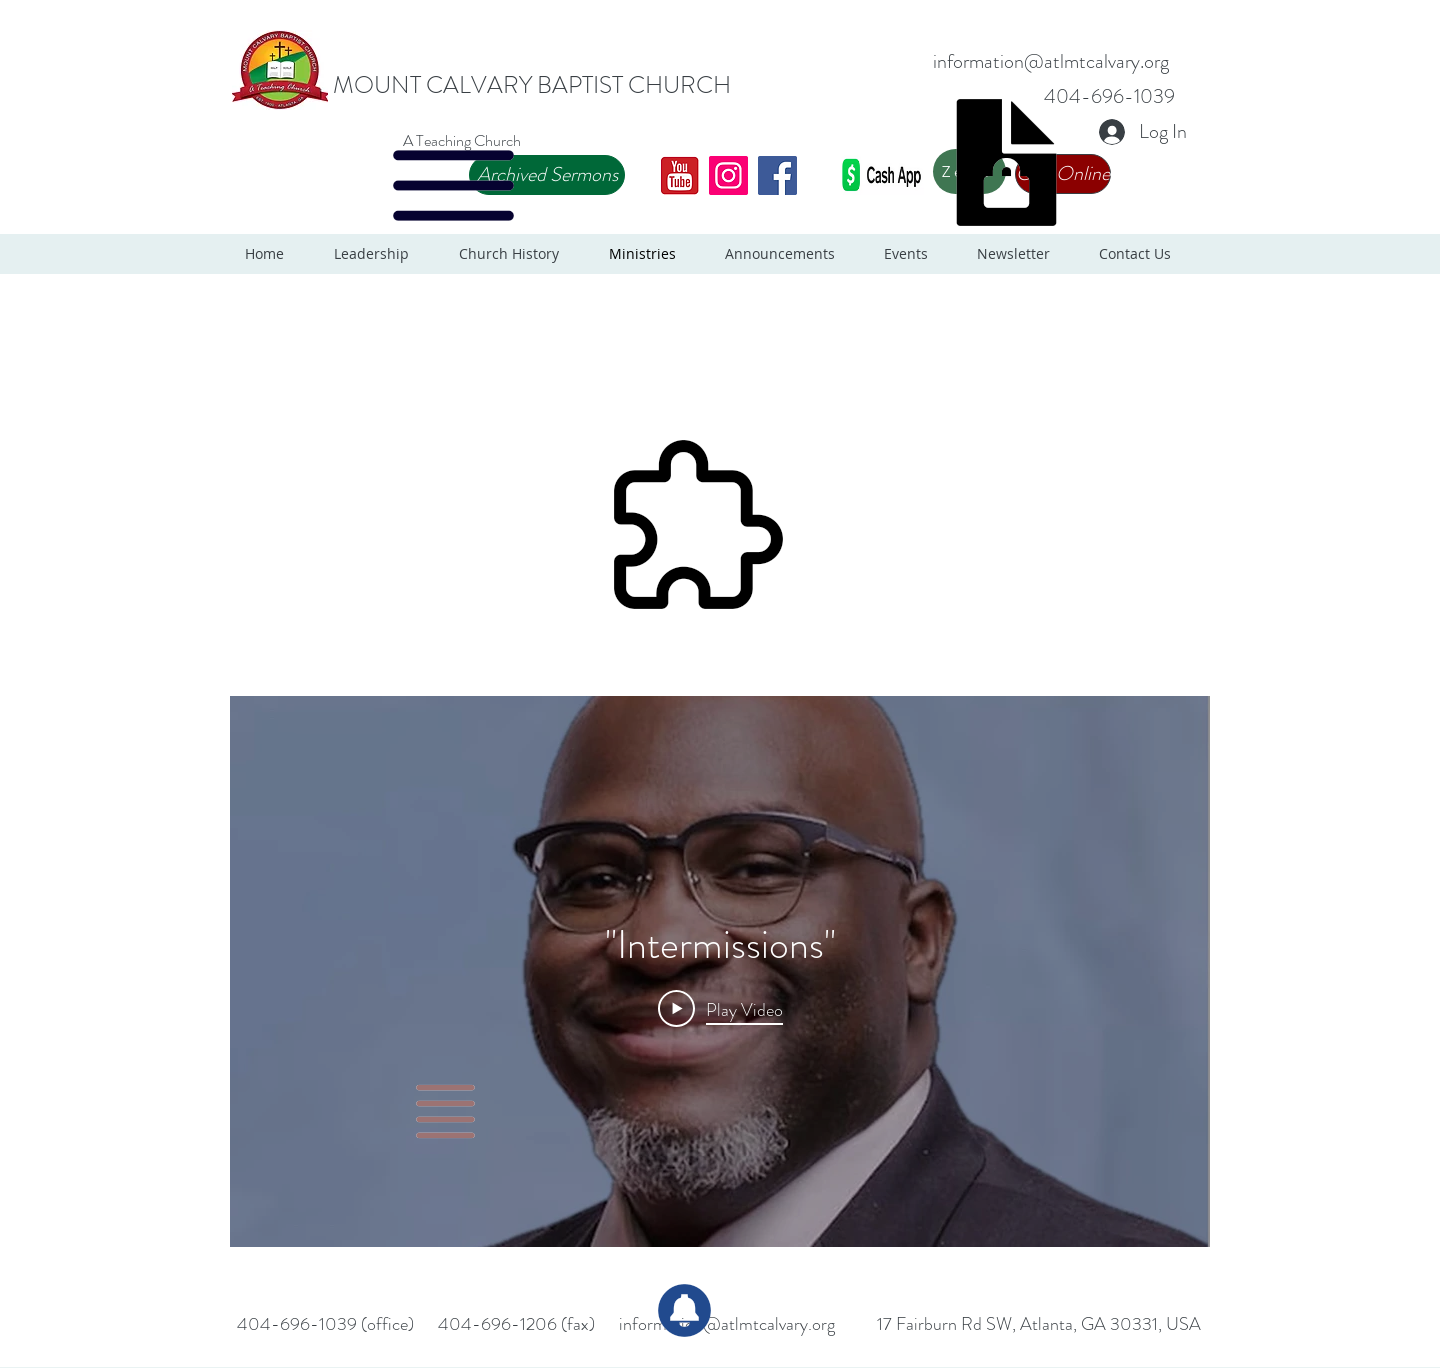 The height and width of the screenshot is (1368, 1440). What do you see at coordinates (684, 1310) in the screenshot?
I see `view notifications` at bounding box center [684, 1310].